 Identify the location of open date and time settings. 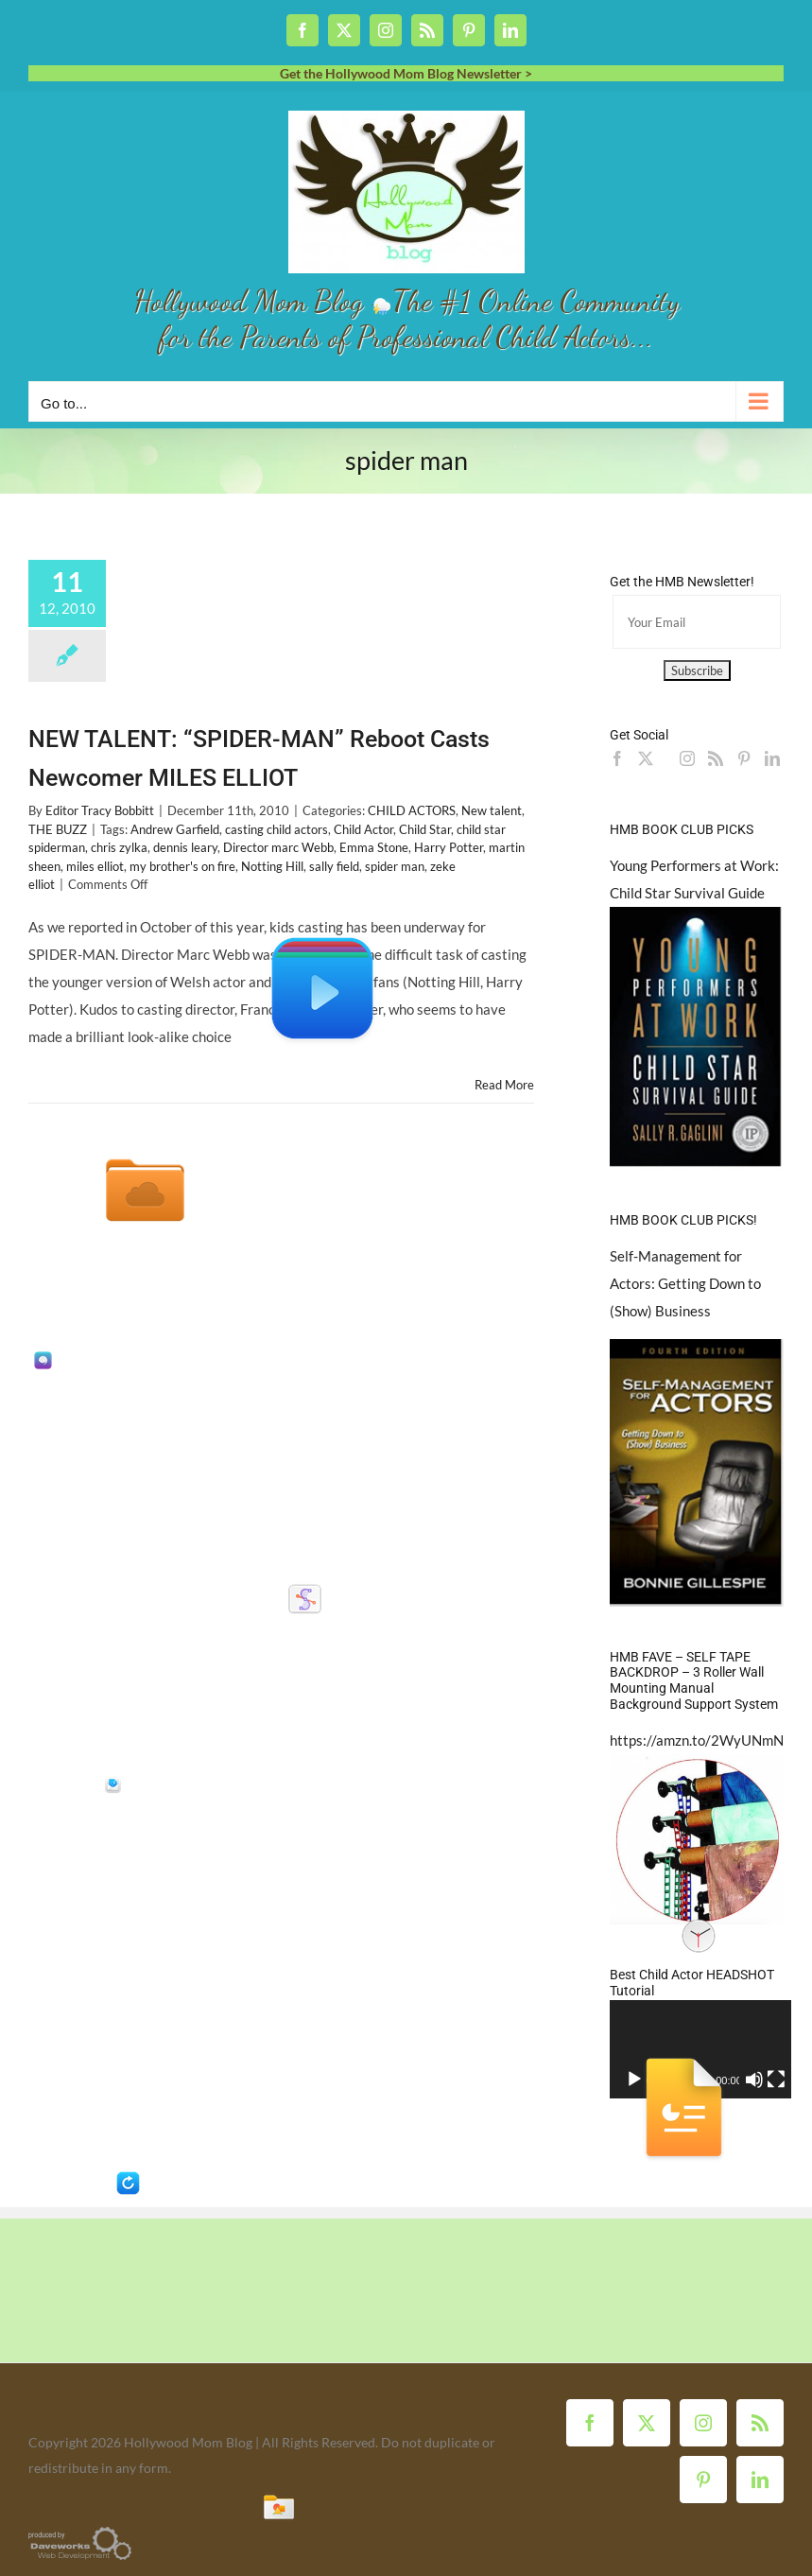
(699, 1936).